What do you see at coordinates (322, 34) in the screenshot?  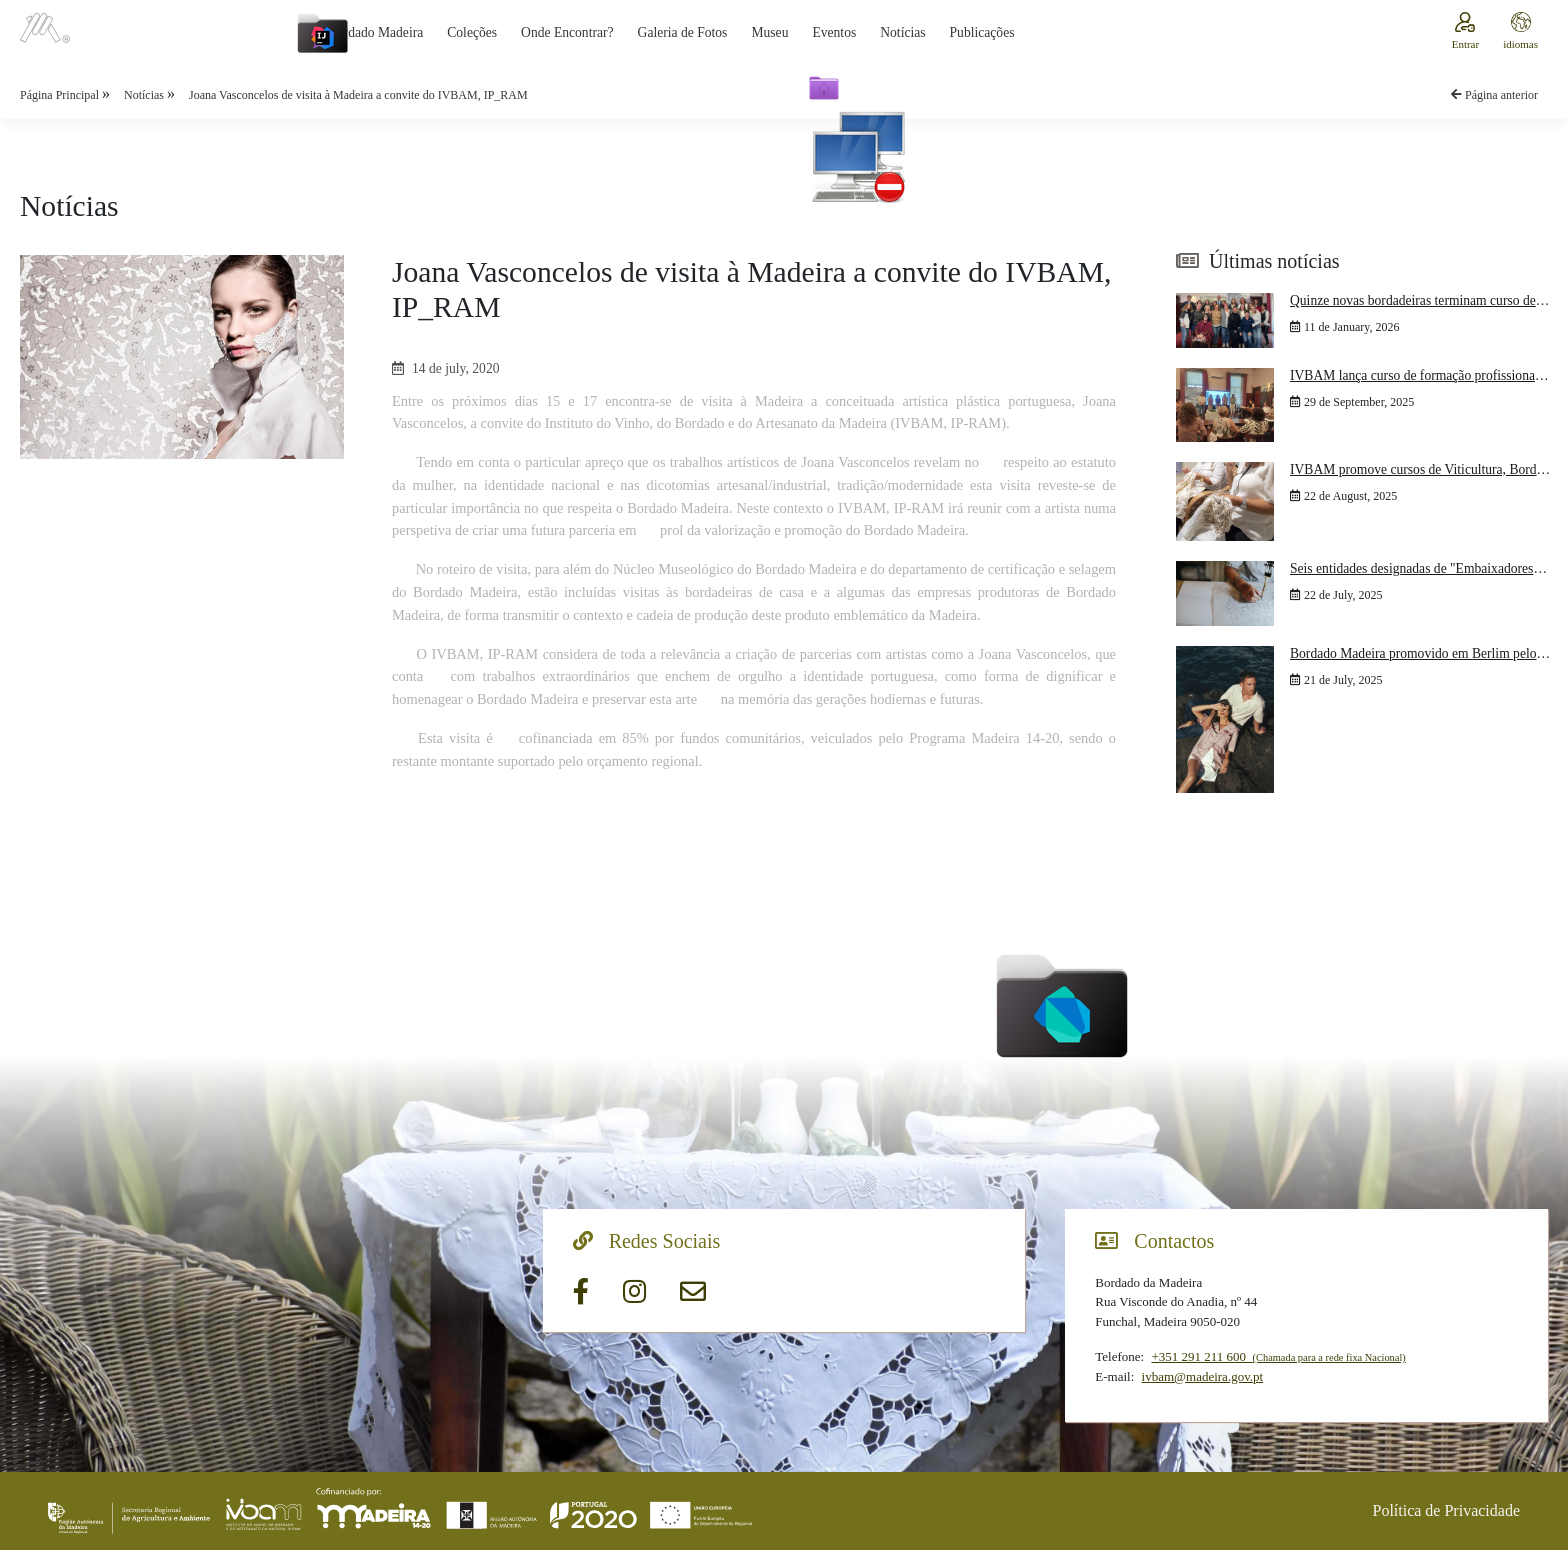 I see `open folder containing IntelliJ IDEA projects` at bounding box center [322, 34].